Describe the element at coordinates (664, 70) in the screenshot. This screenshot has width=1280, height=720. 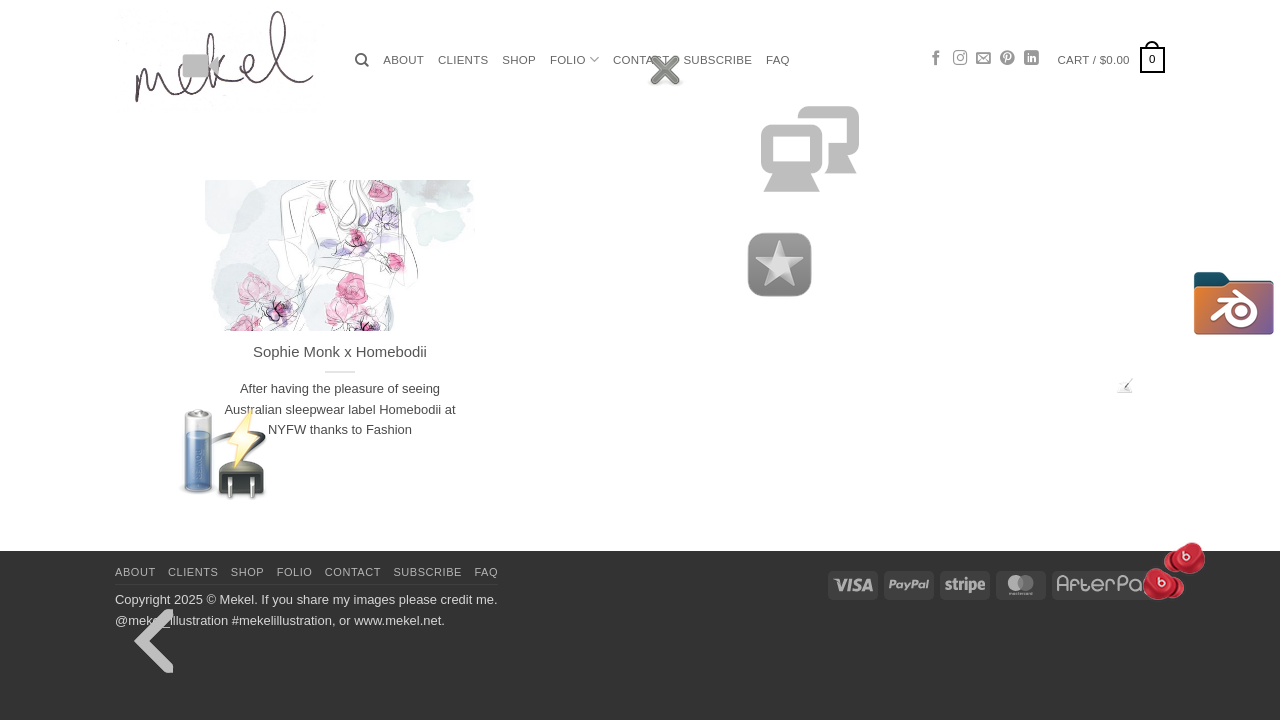
I see `close the current window` at that location.